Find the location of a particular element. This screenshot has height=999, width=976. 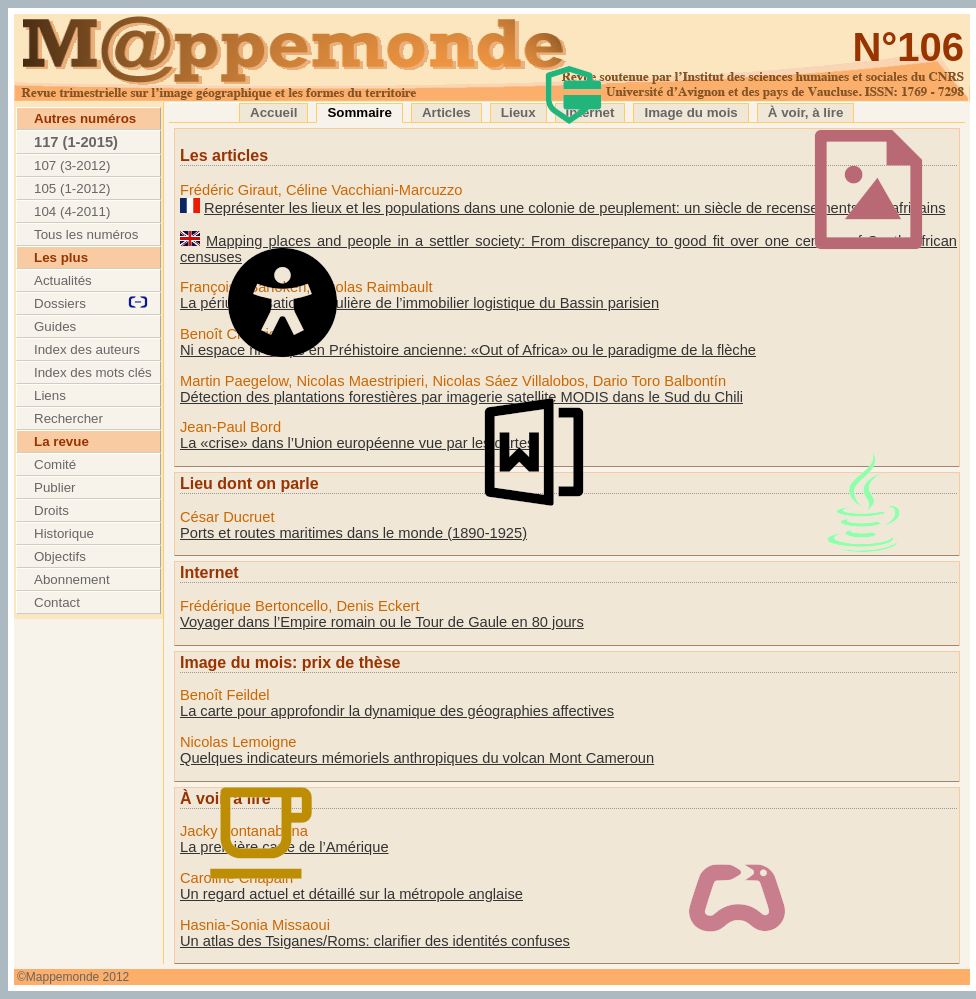

indicates a secure payment method is located at coordinates (572, 95).